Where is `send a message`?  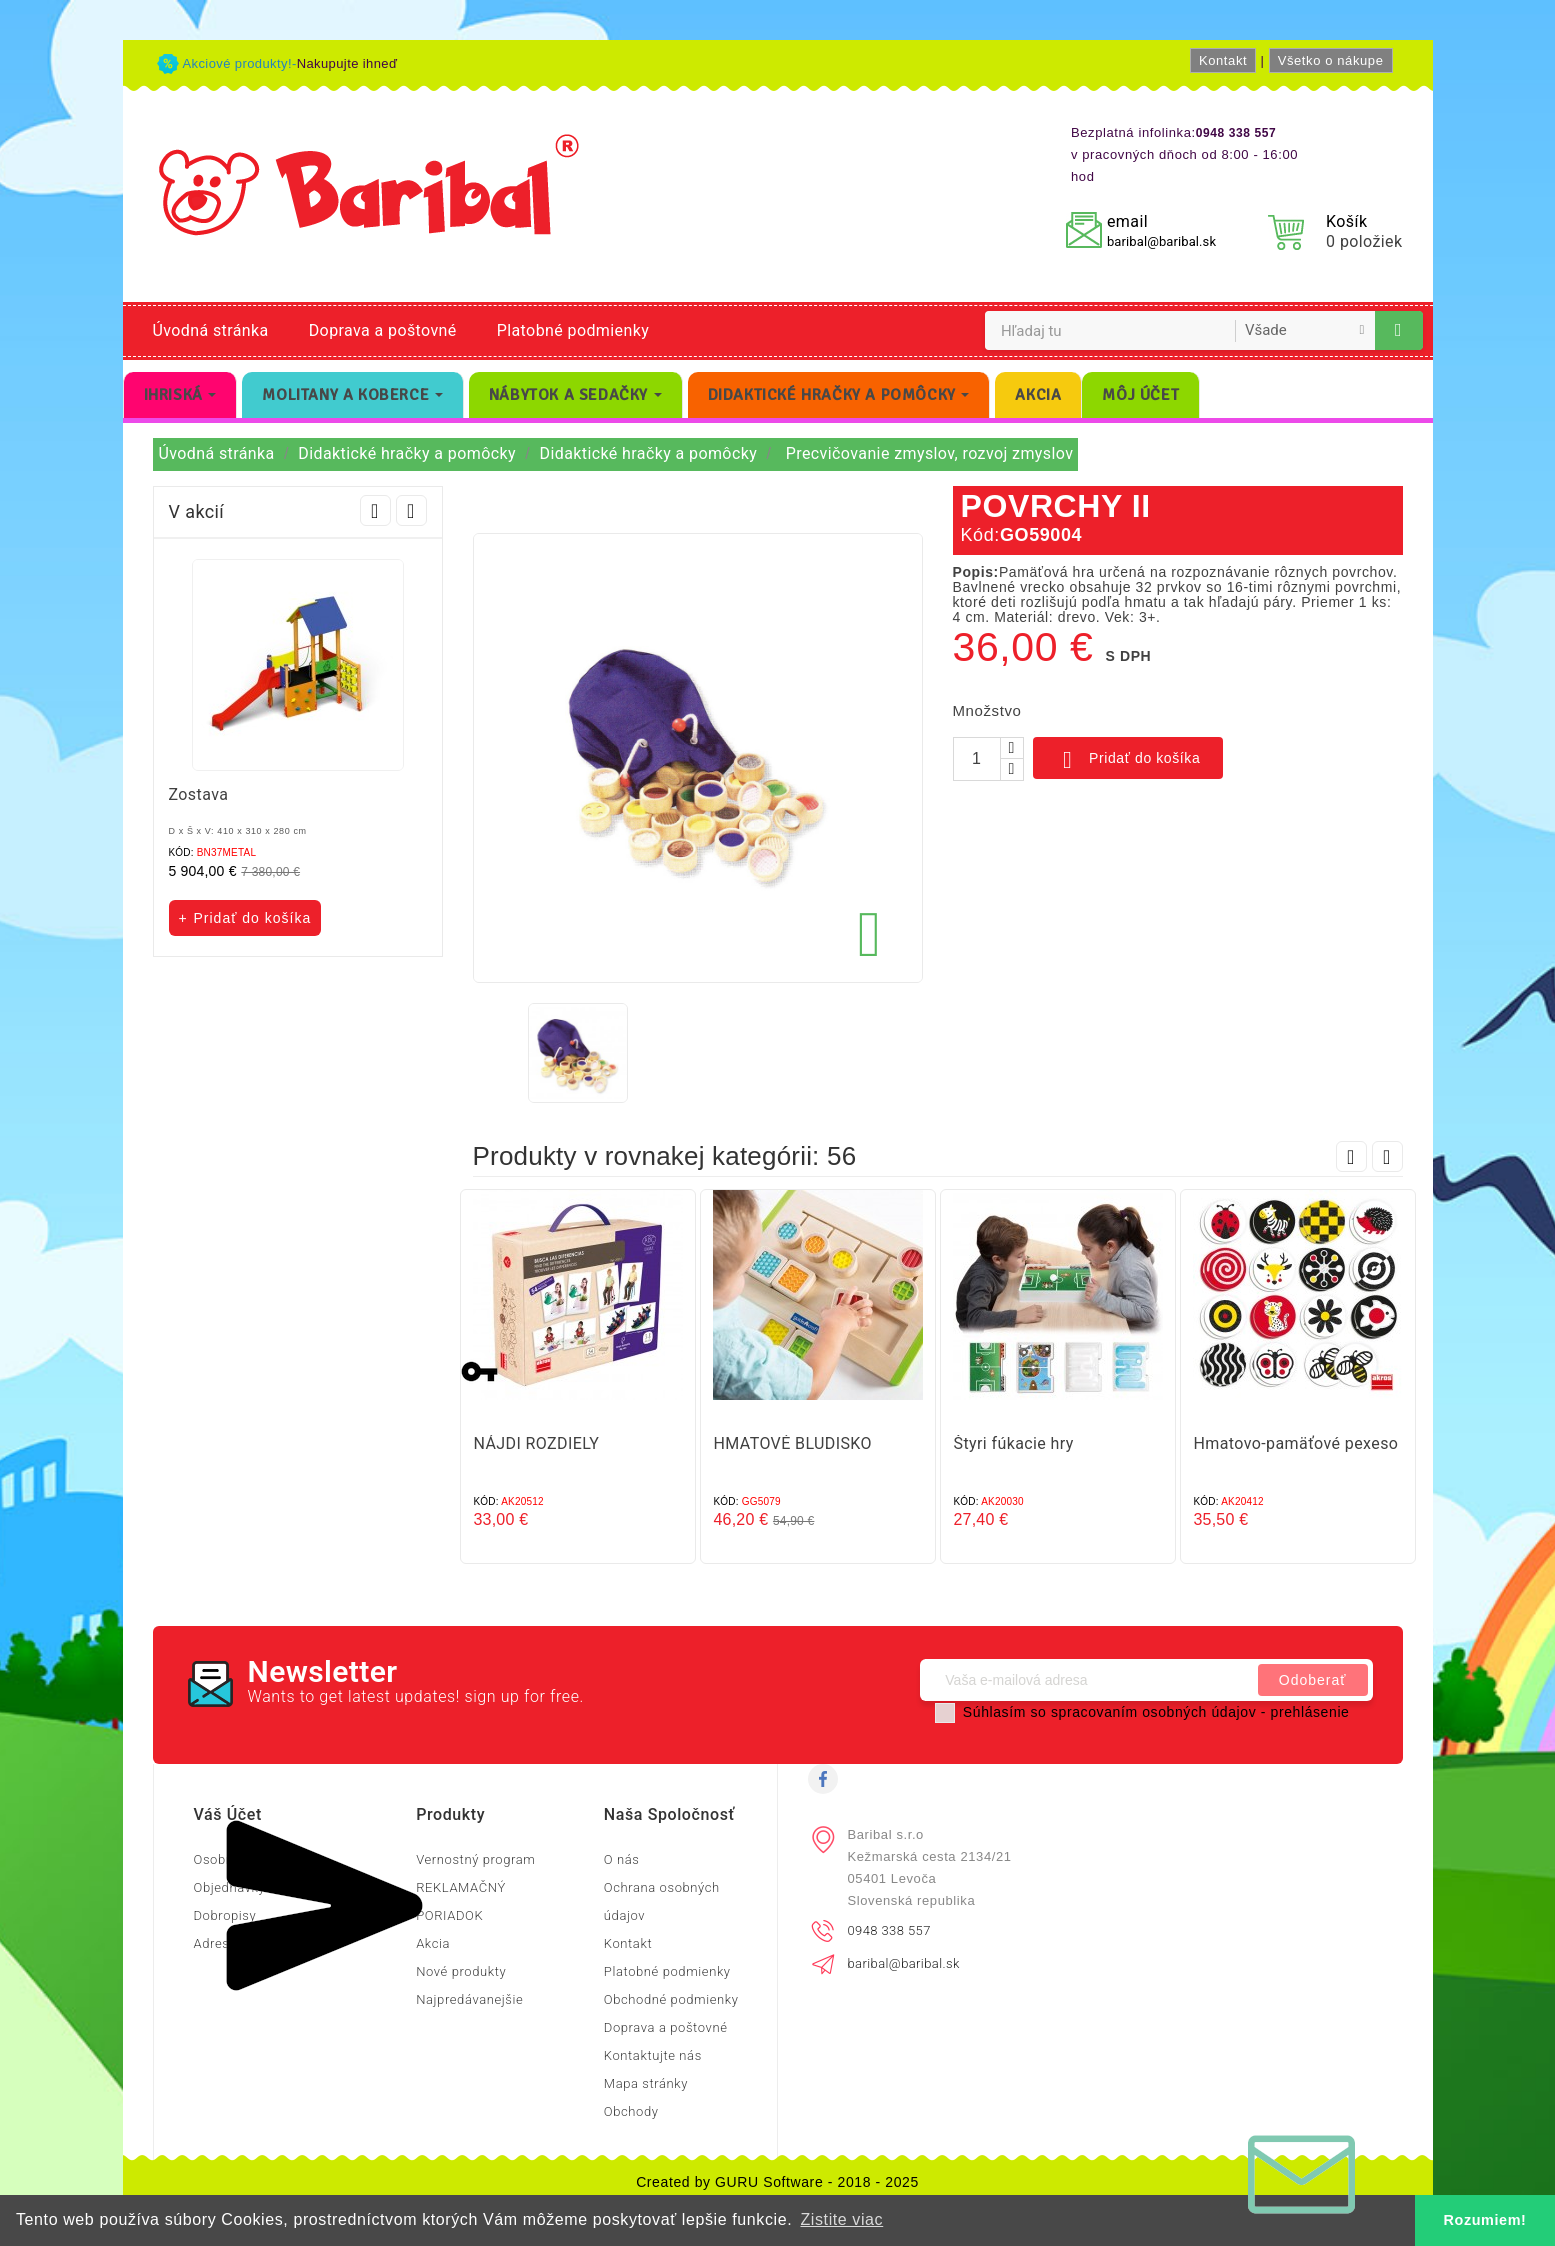 send a message is located at coordinates (324, 1905).